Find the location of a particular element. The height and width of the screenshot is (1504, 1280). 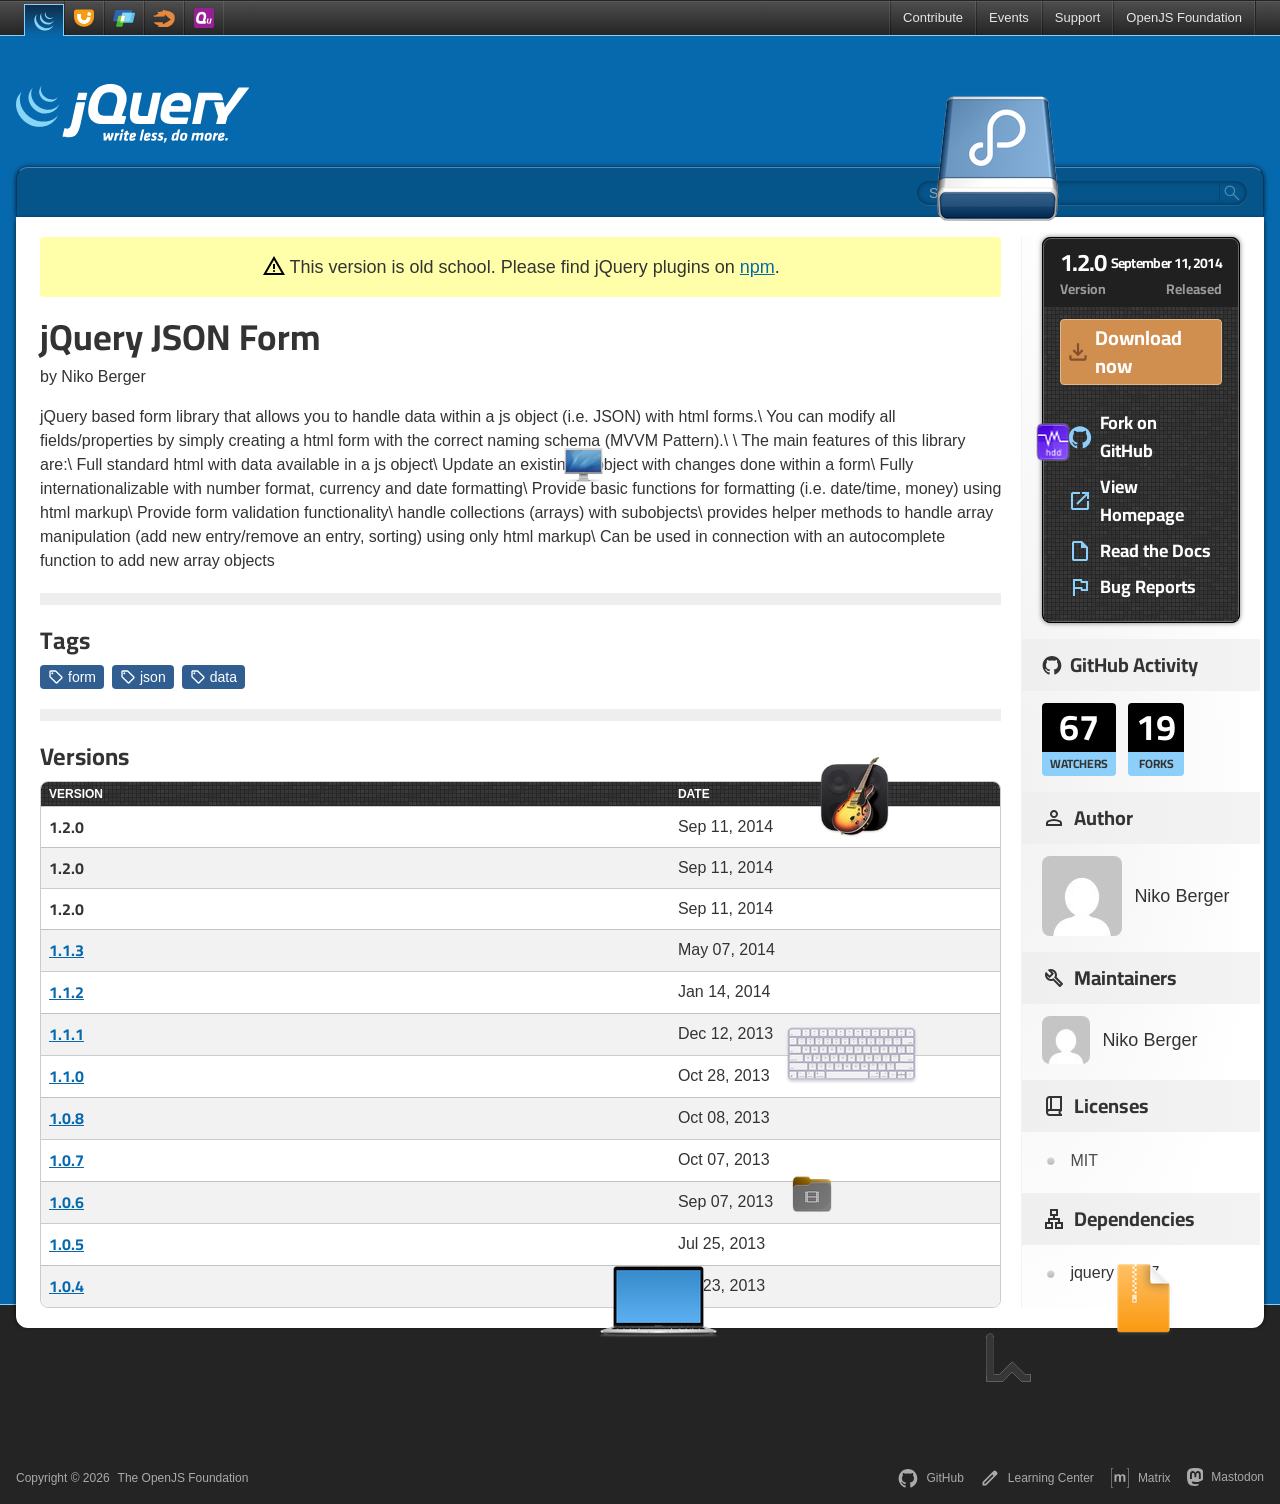

represents this macbook air in system settings is located at coordinates (658, 1291).